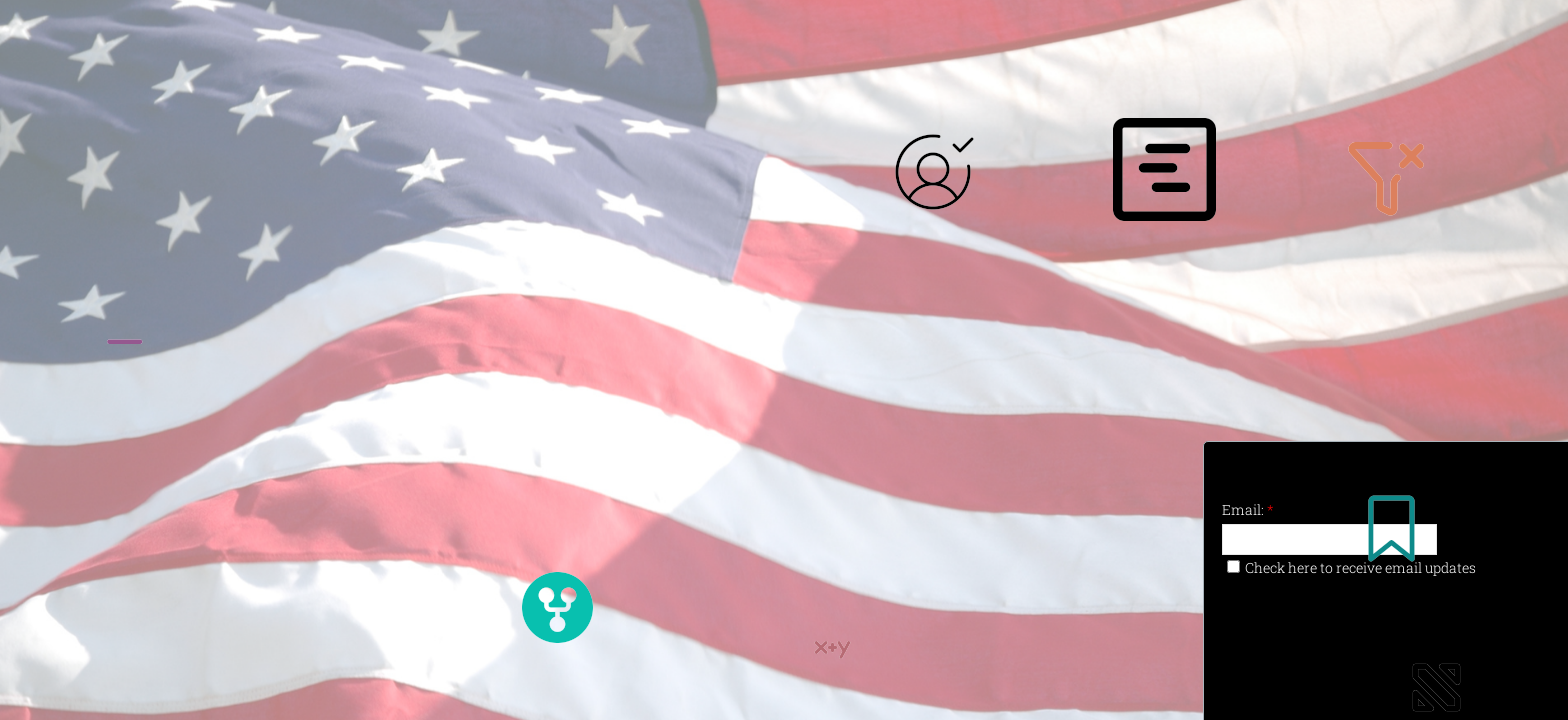 The image size is (1568, 720). Describe the element at coordinates (1391, 528) in the screenshot. I see `save this item for later` at that location.